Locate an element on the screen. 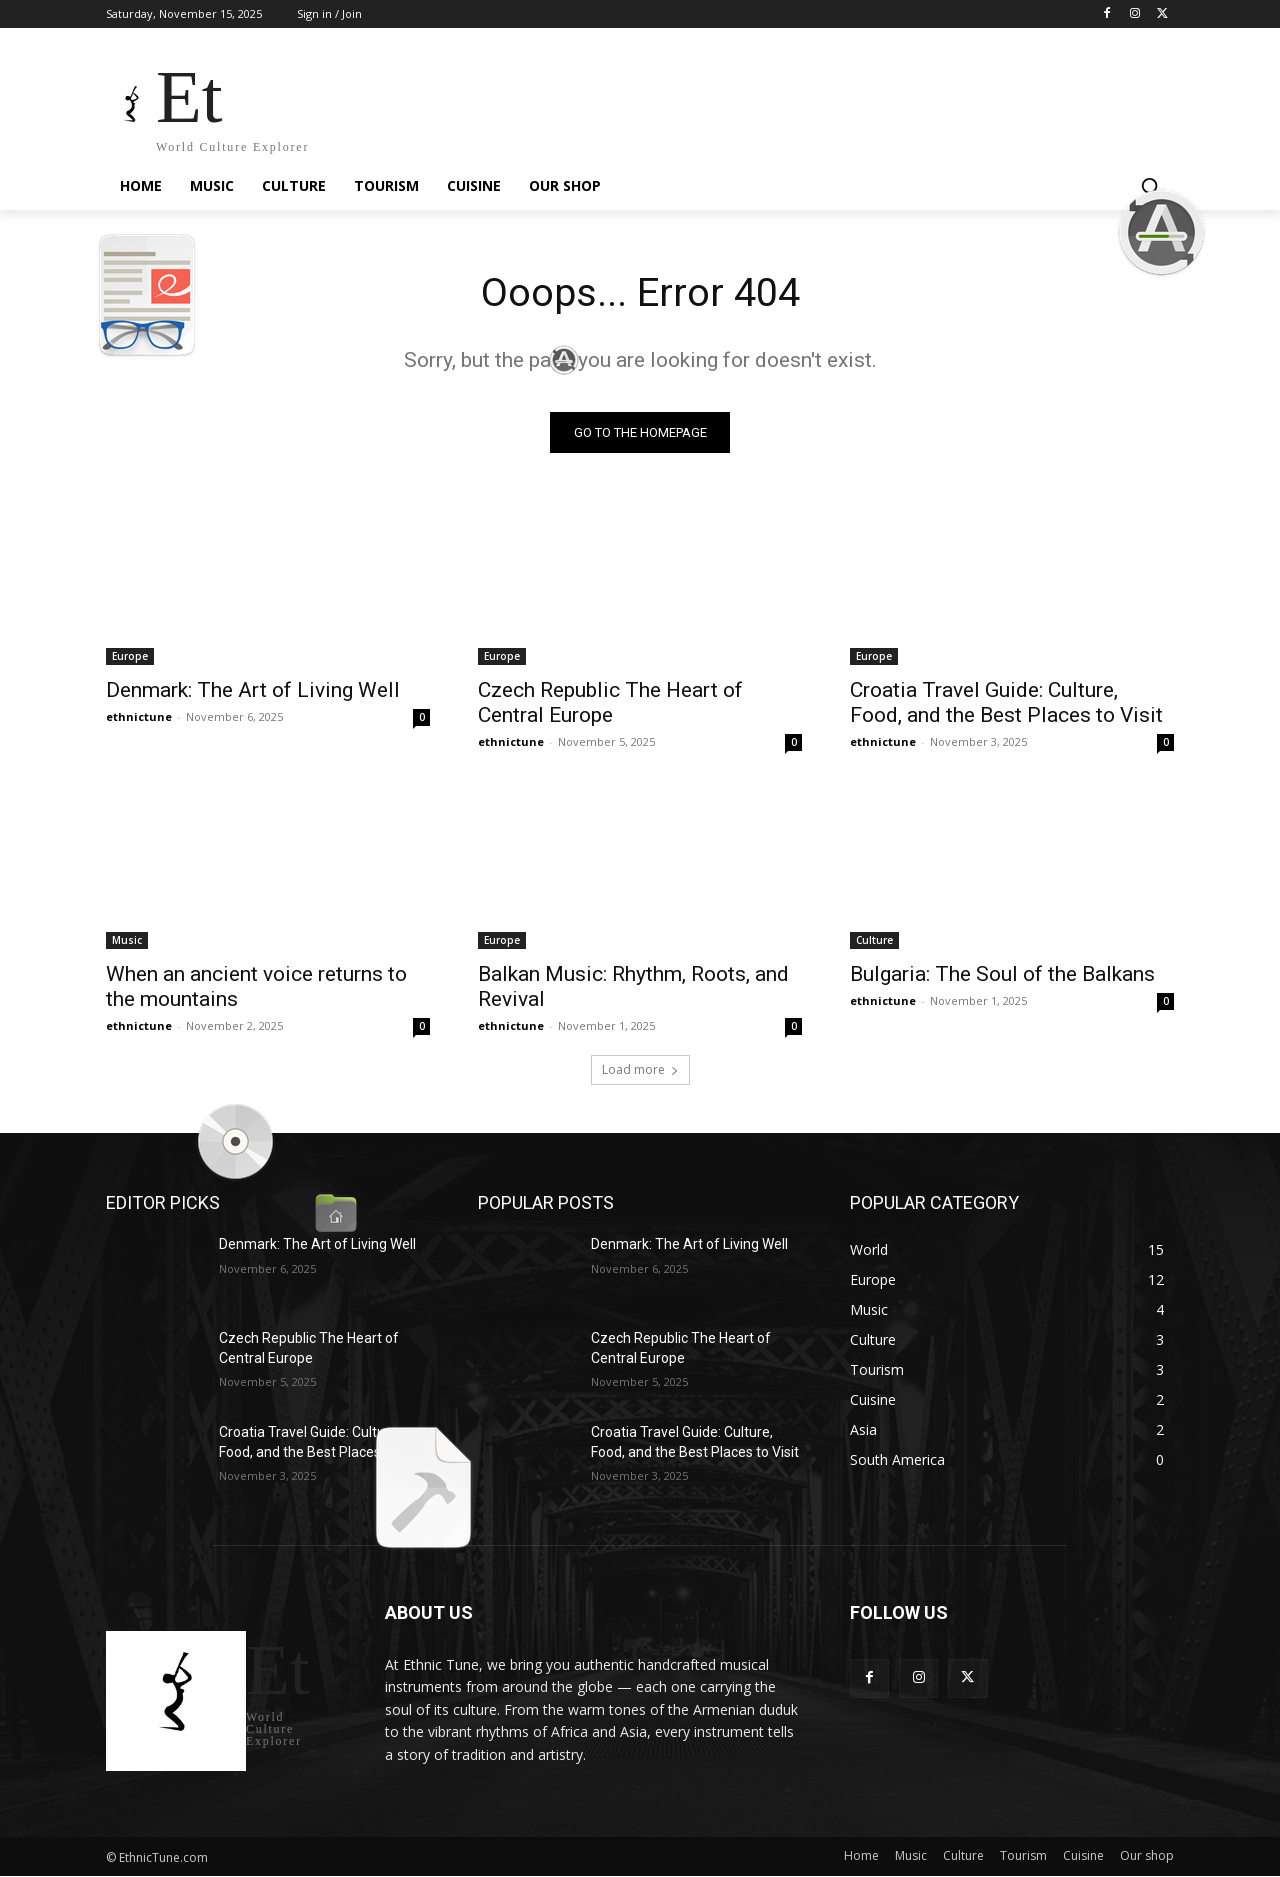  cmake build configuration file is located at coordinates (423, 1487).